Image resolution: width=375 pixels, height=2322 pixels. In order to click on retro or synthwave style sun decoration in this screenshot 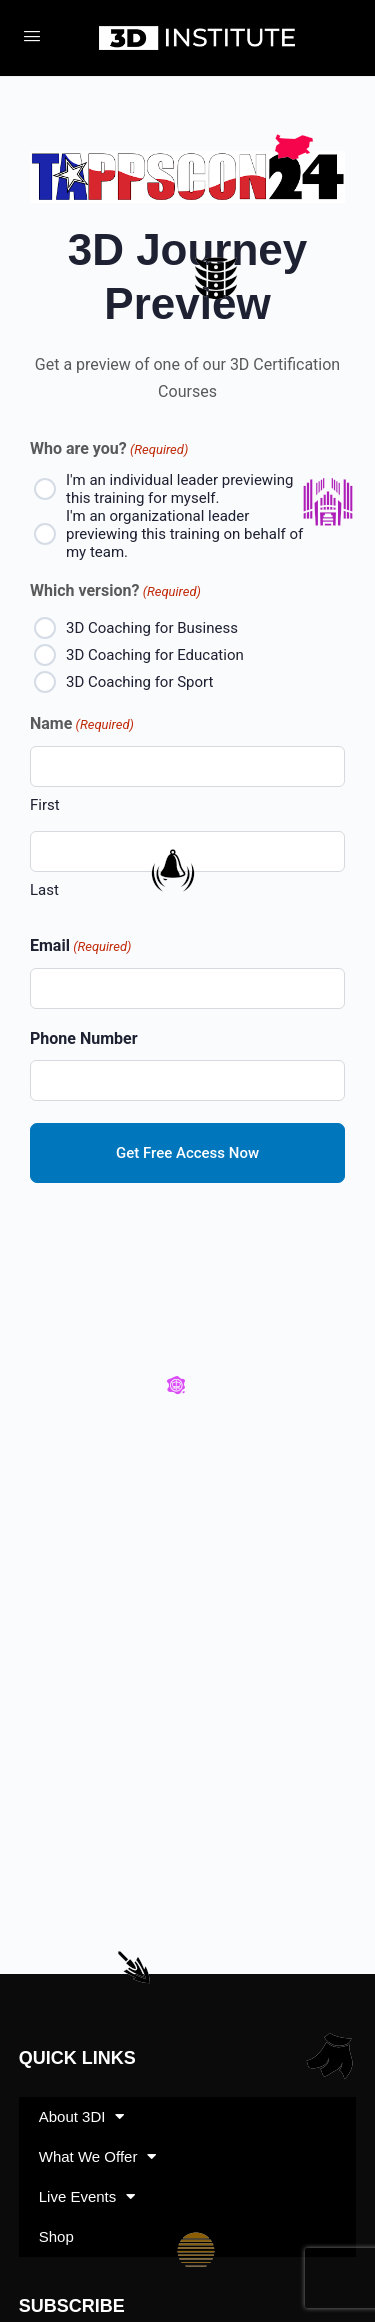, I will do `click(196, 2251)`.